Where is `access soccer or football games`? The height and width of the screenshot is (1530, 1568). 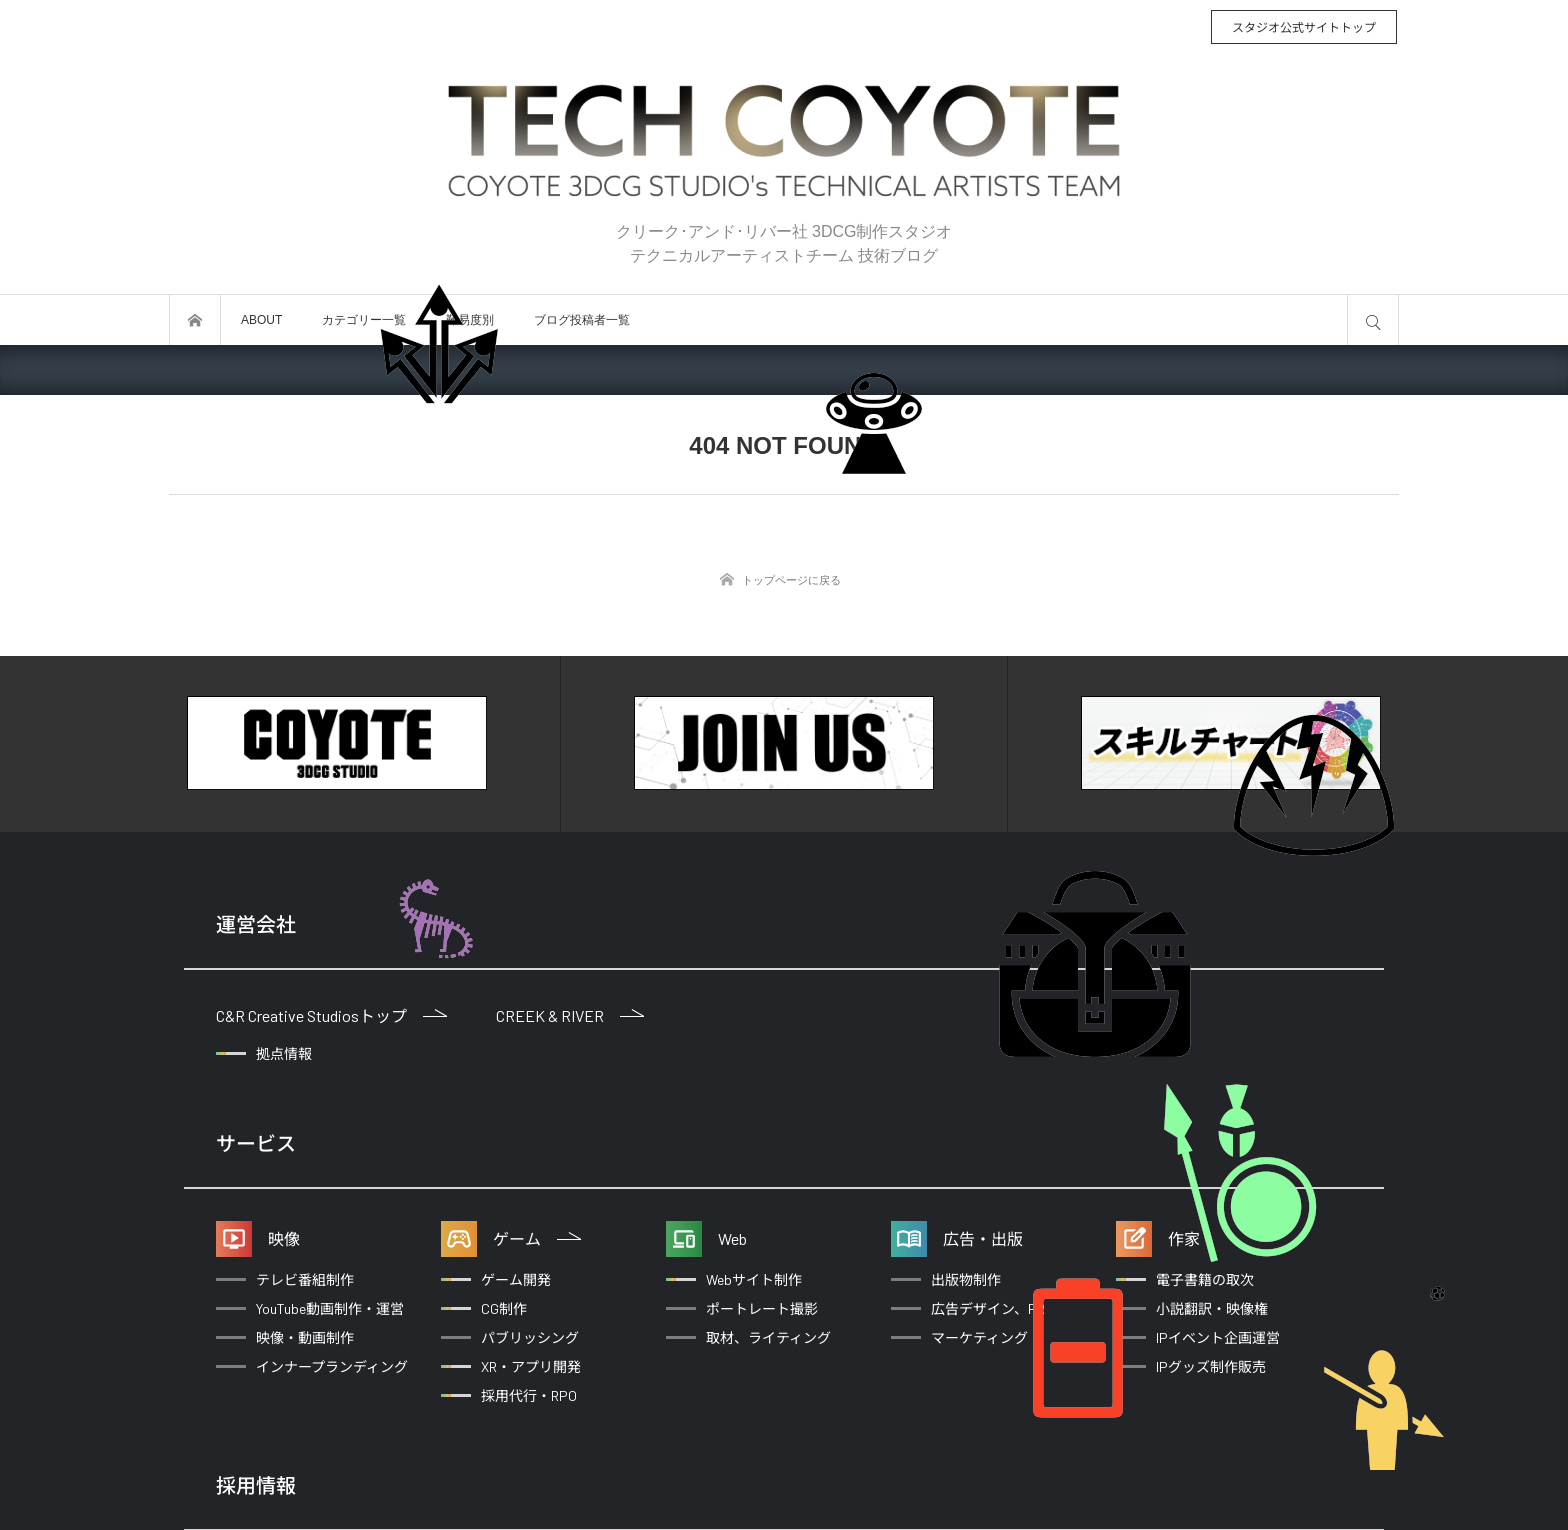 access soccer or football games is located at coordinates (1437, 1293).